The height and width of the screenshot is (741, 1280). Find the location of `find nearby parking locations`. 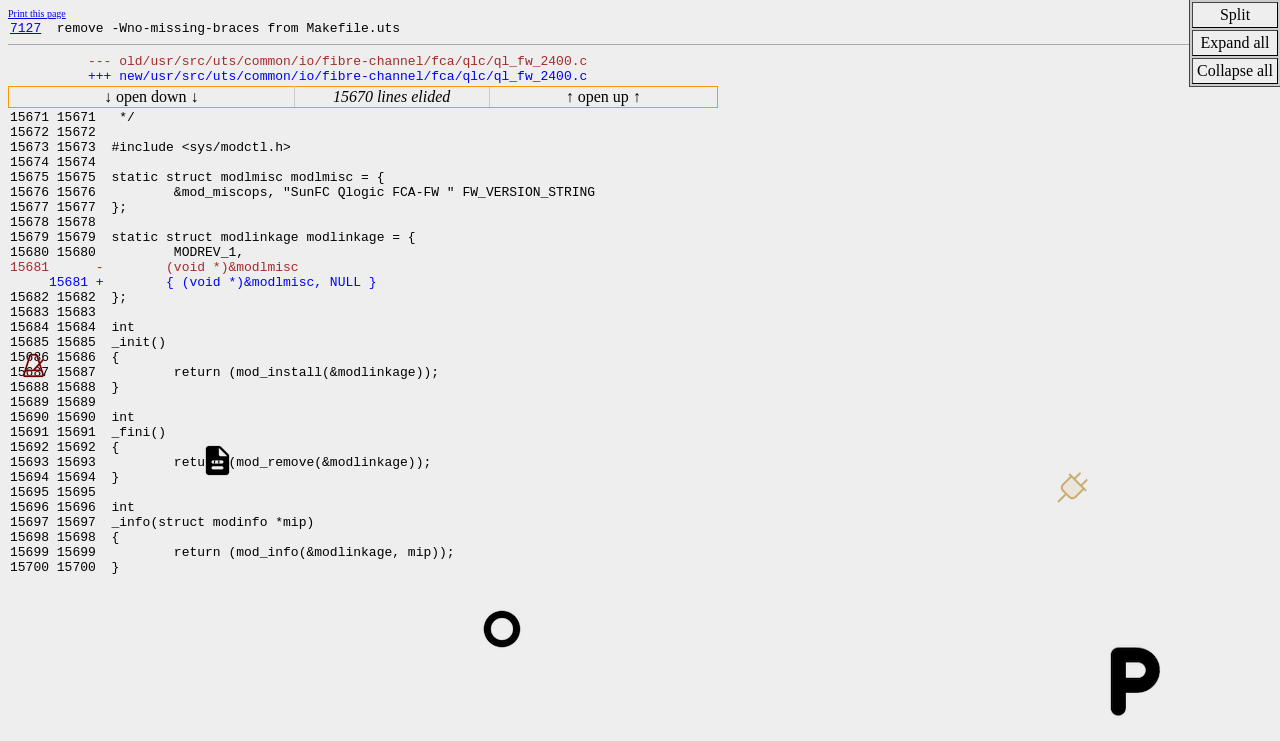

find nearby parking locations is located at coordinates (1133, 681).